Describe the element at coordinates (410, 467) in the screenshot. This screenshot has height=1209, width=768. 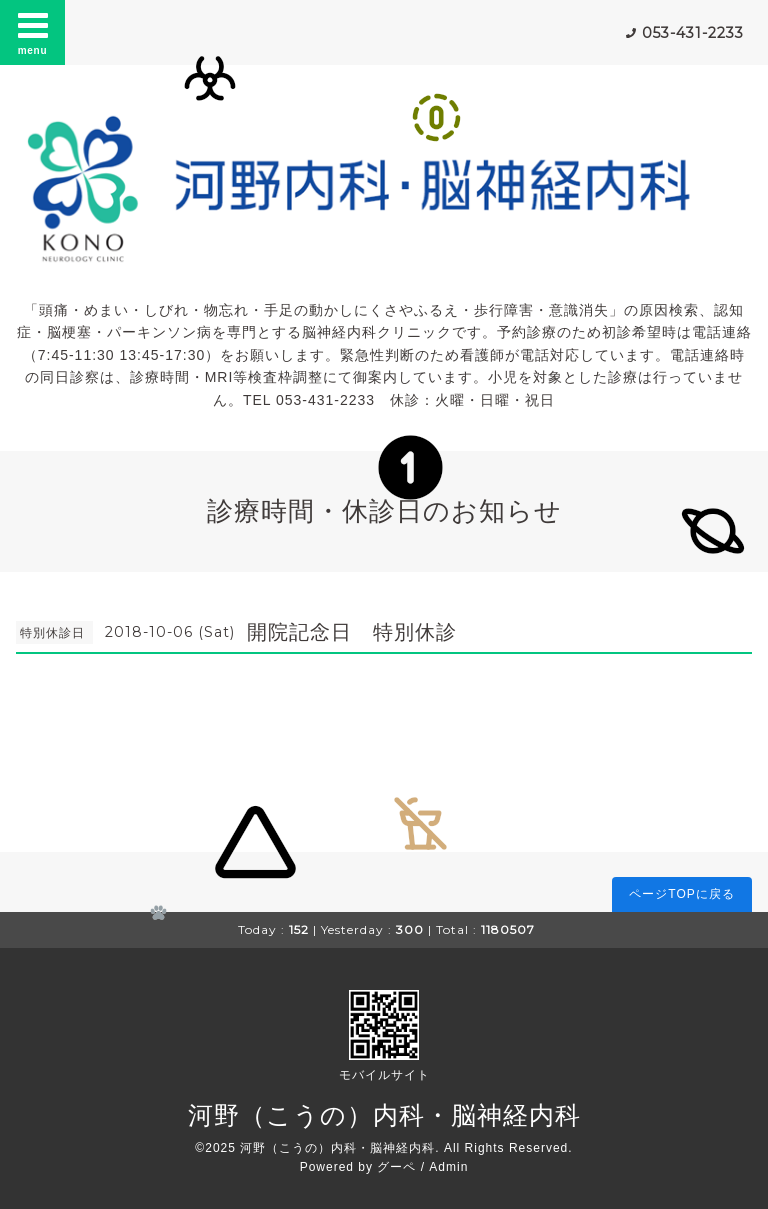
I see `indicates the first step in a sequence or process` at that location.